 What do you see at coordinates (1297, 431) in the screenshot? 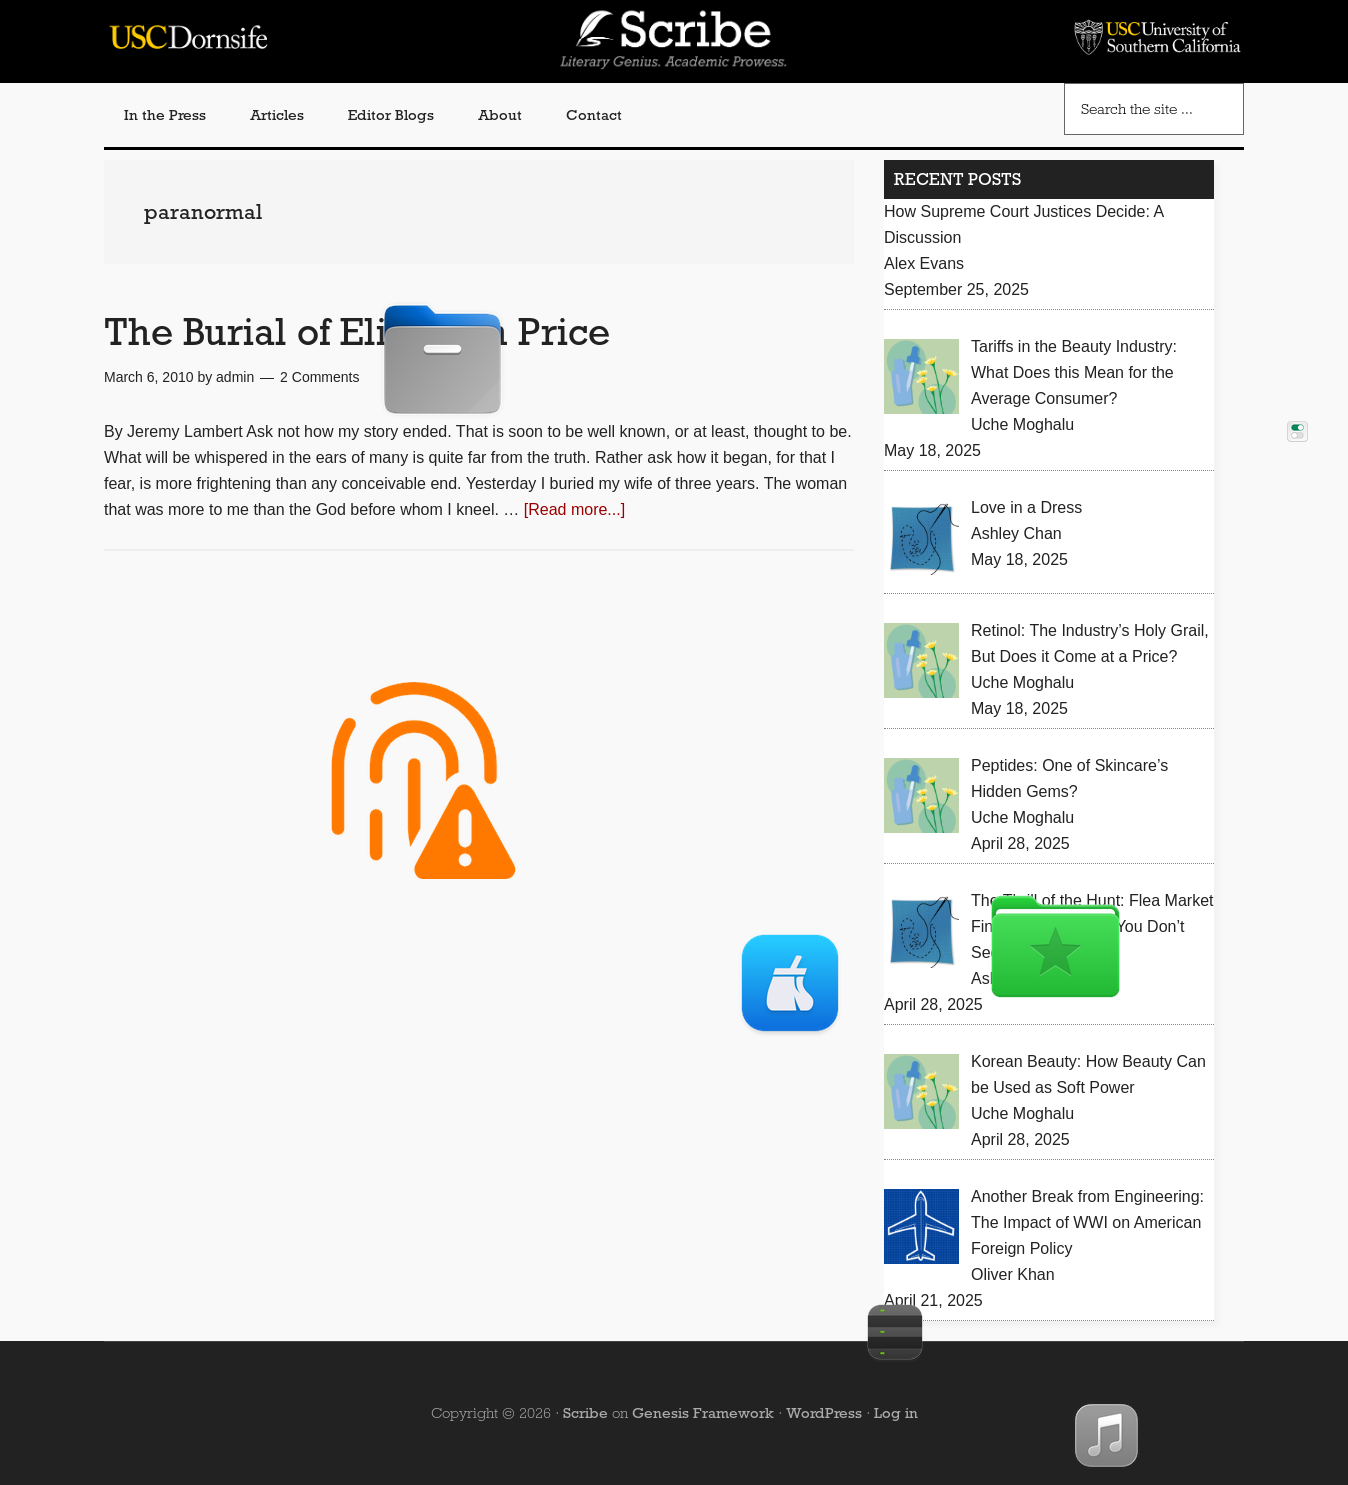
I see `open desktop settings and preferences` at bounding box center [1297, 431].